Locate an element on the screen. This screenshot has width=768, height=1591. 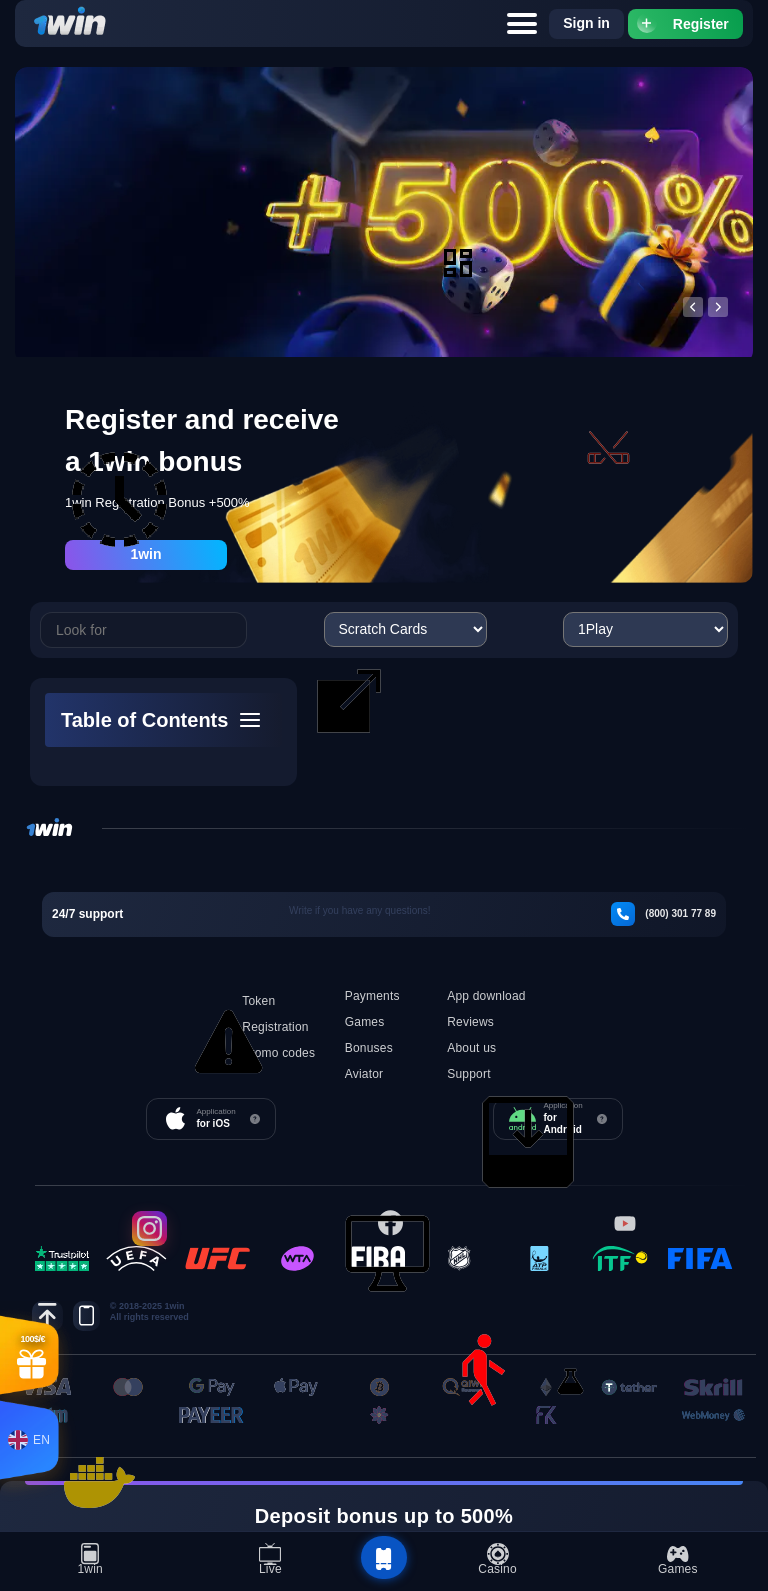
get walking directions is located at coordinates (484, 1369).